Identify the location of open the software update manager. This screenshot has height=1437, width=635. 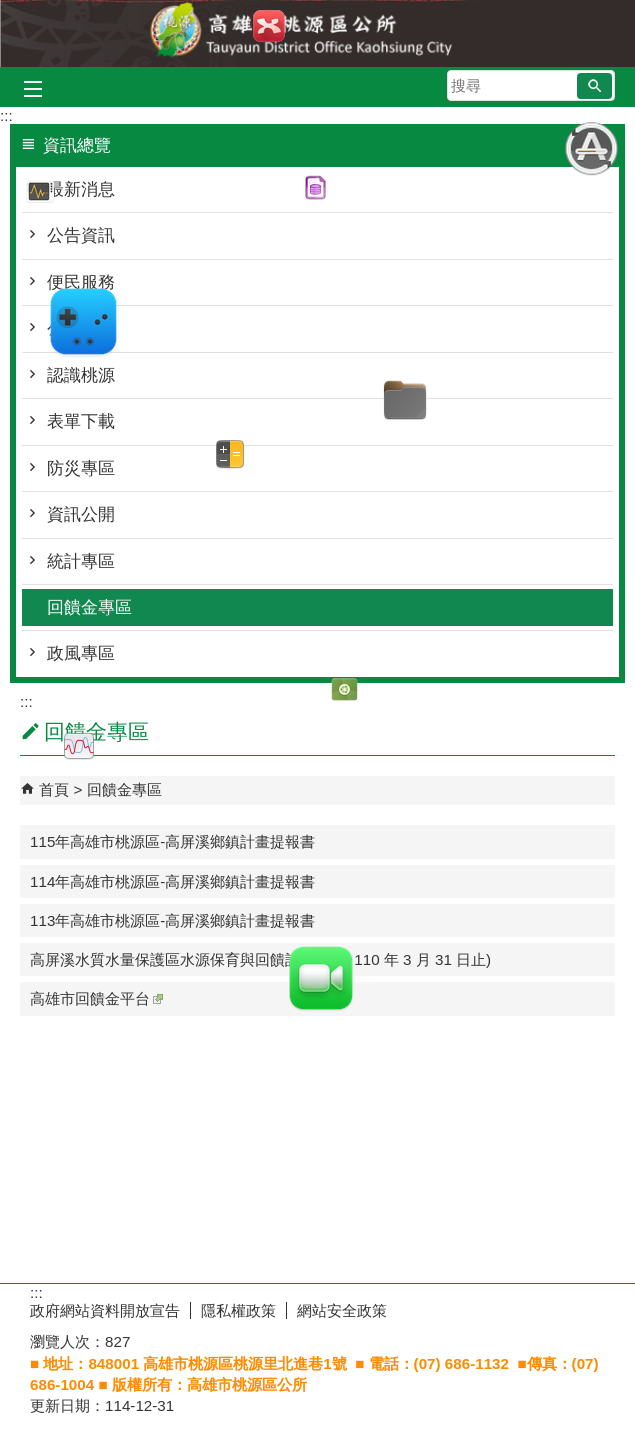
(591, 148).